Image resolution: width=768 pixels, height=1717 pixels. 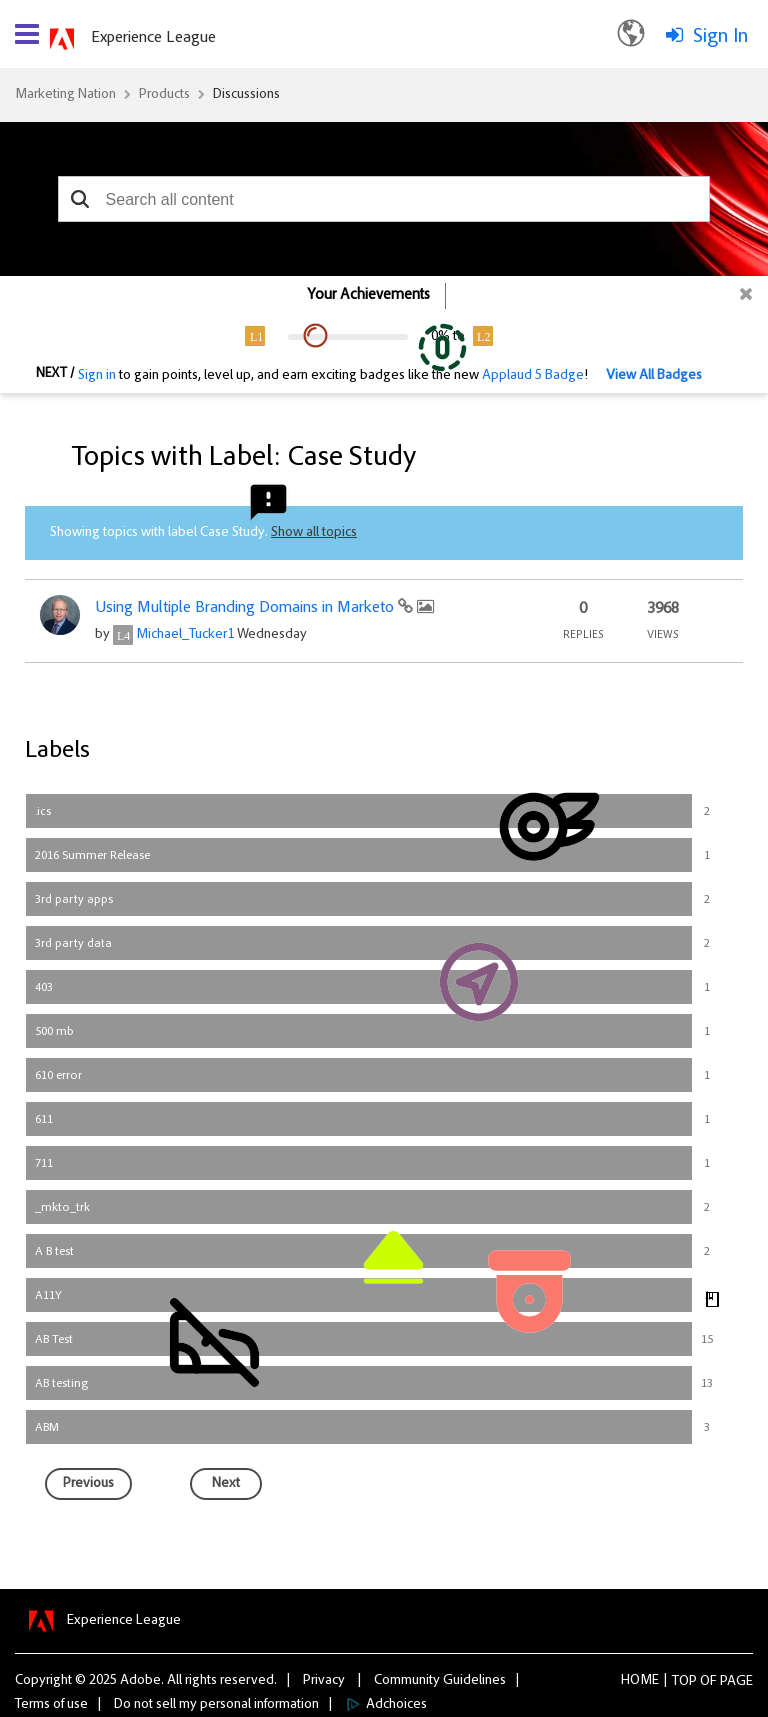 I want to click on access security camera settings, so click(x=529, y=1291).